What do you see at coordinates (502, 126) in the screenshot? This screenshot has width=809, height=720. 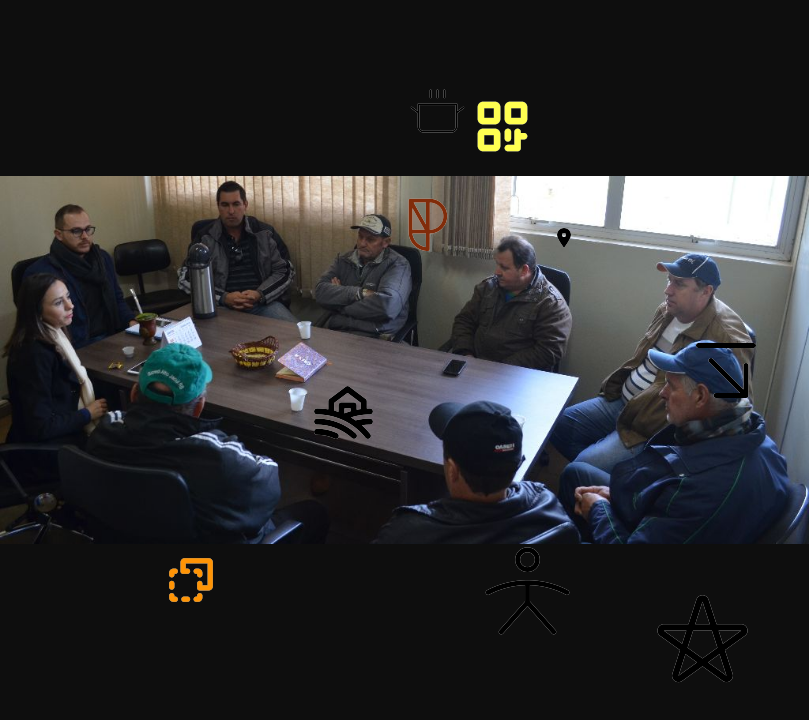 I see `scan a qr code` at bounding box center [502, 126].